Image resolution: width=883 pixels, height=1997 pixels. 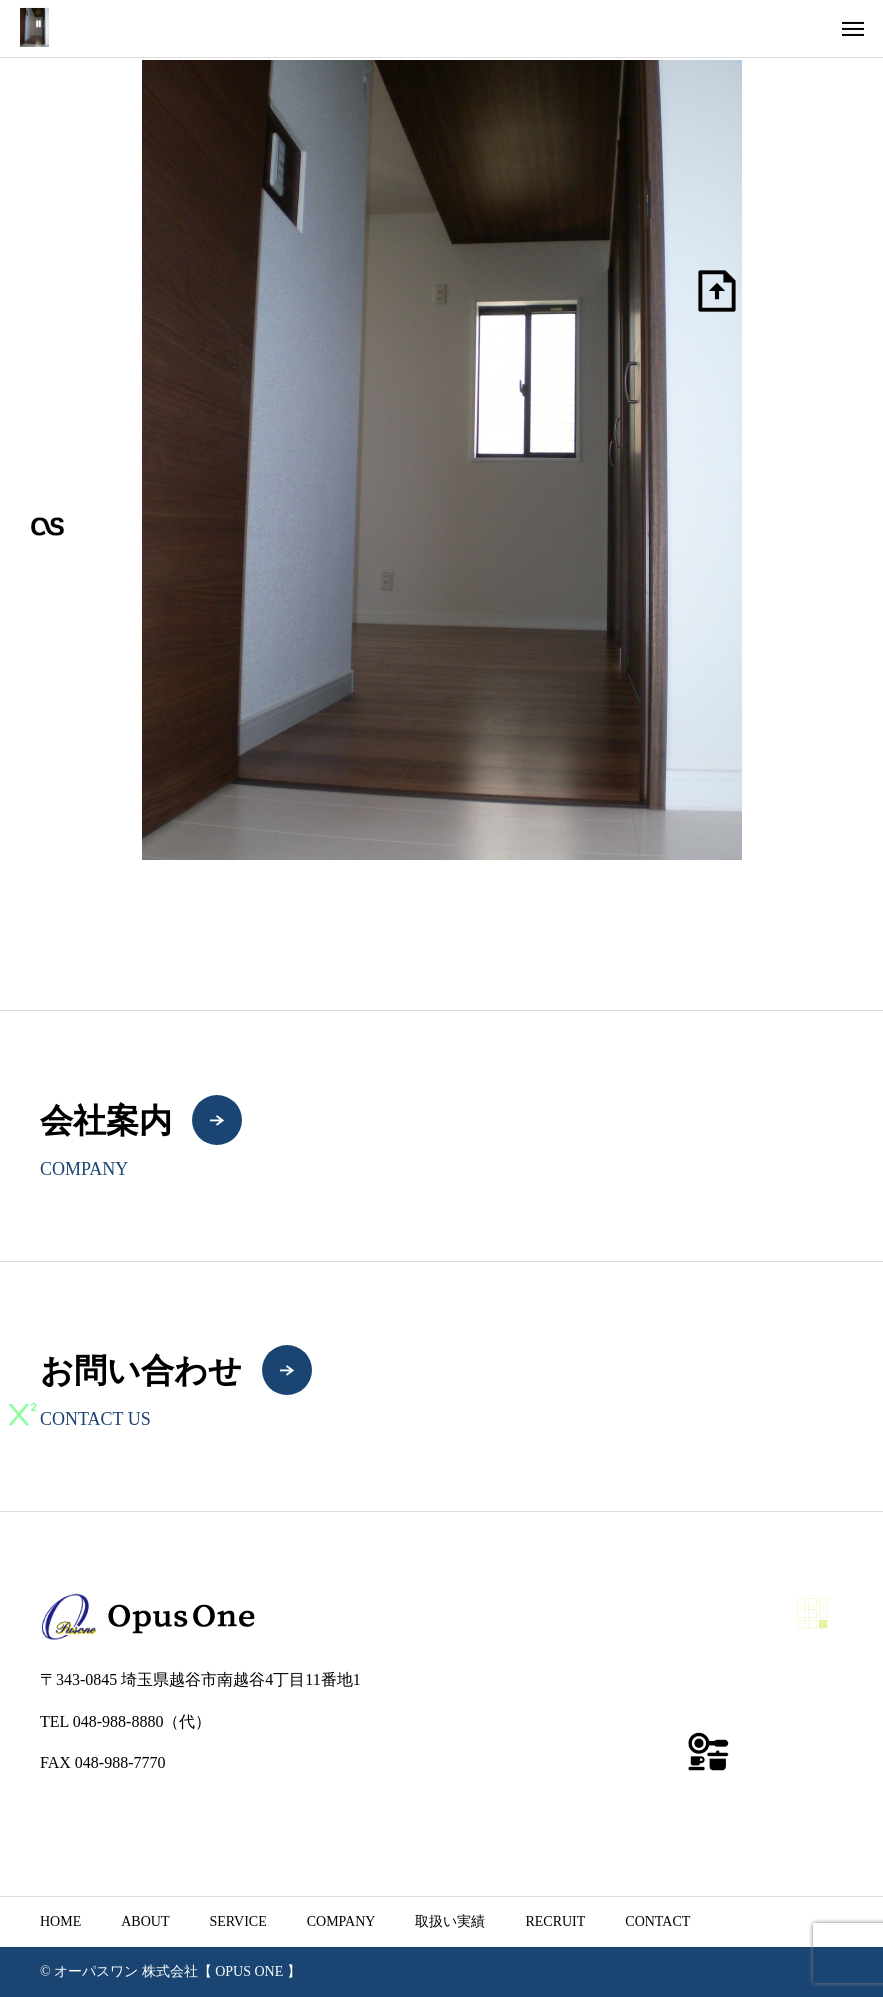 I want to click on format selected text as superscript, so click(x=21, y=1414).